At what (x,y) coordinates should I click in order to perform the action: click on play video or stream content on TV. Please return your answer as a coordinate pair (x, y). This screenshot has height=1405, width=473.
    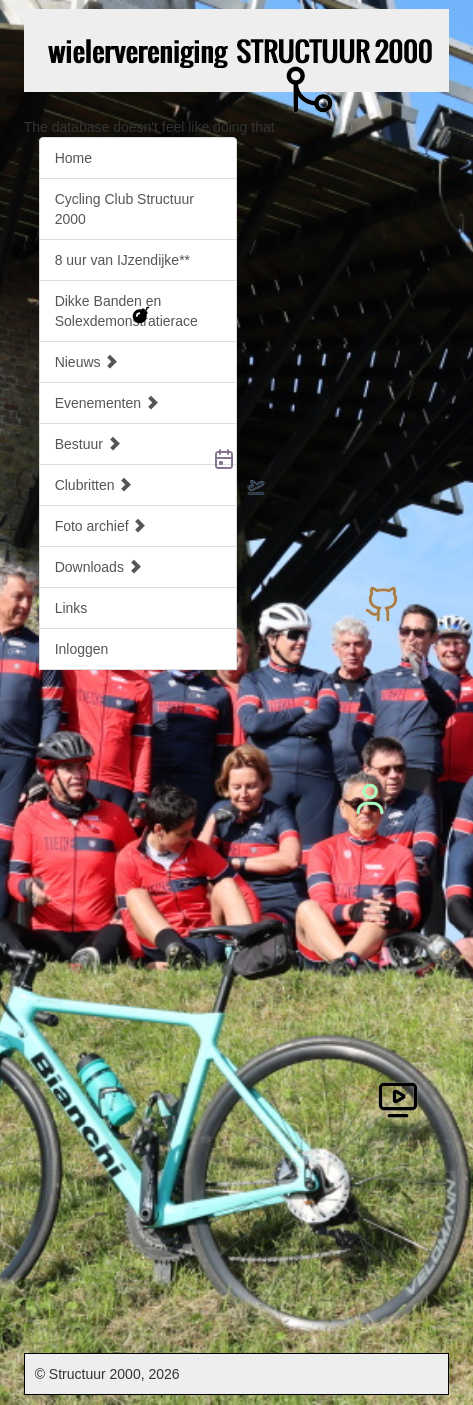
    Looking at the image, I should click on (398, 1100).